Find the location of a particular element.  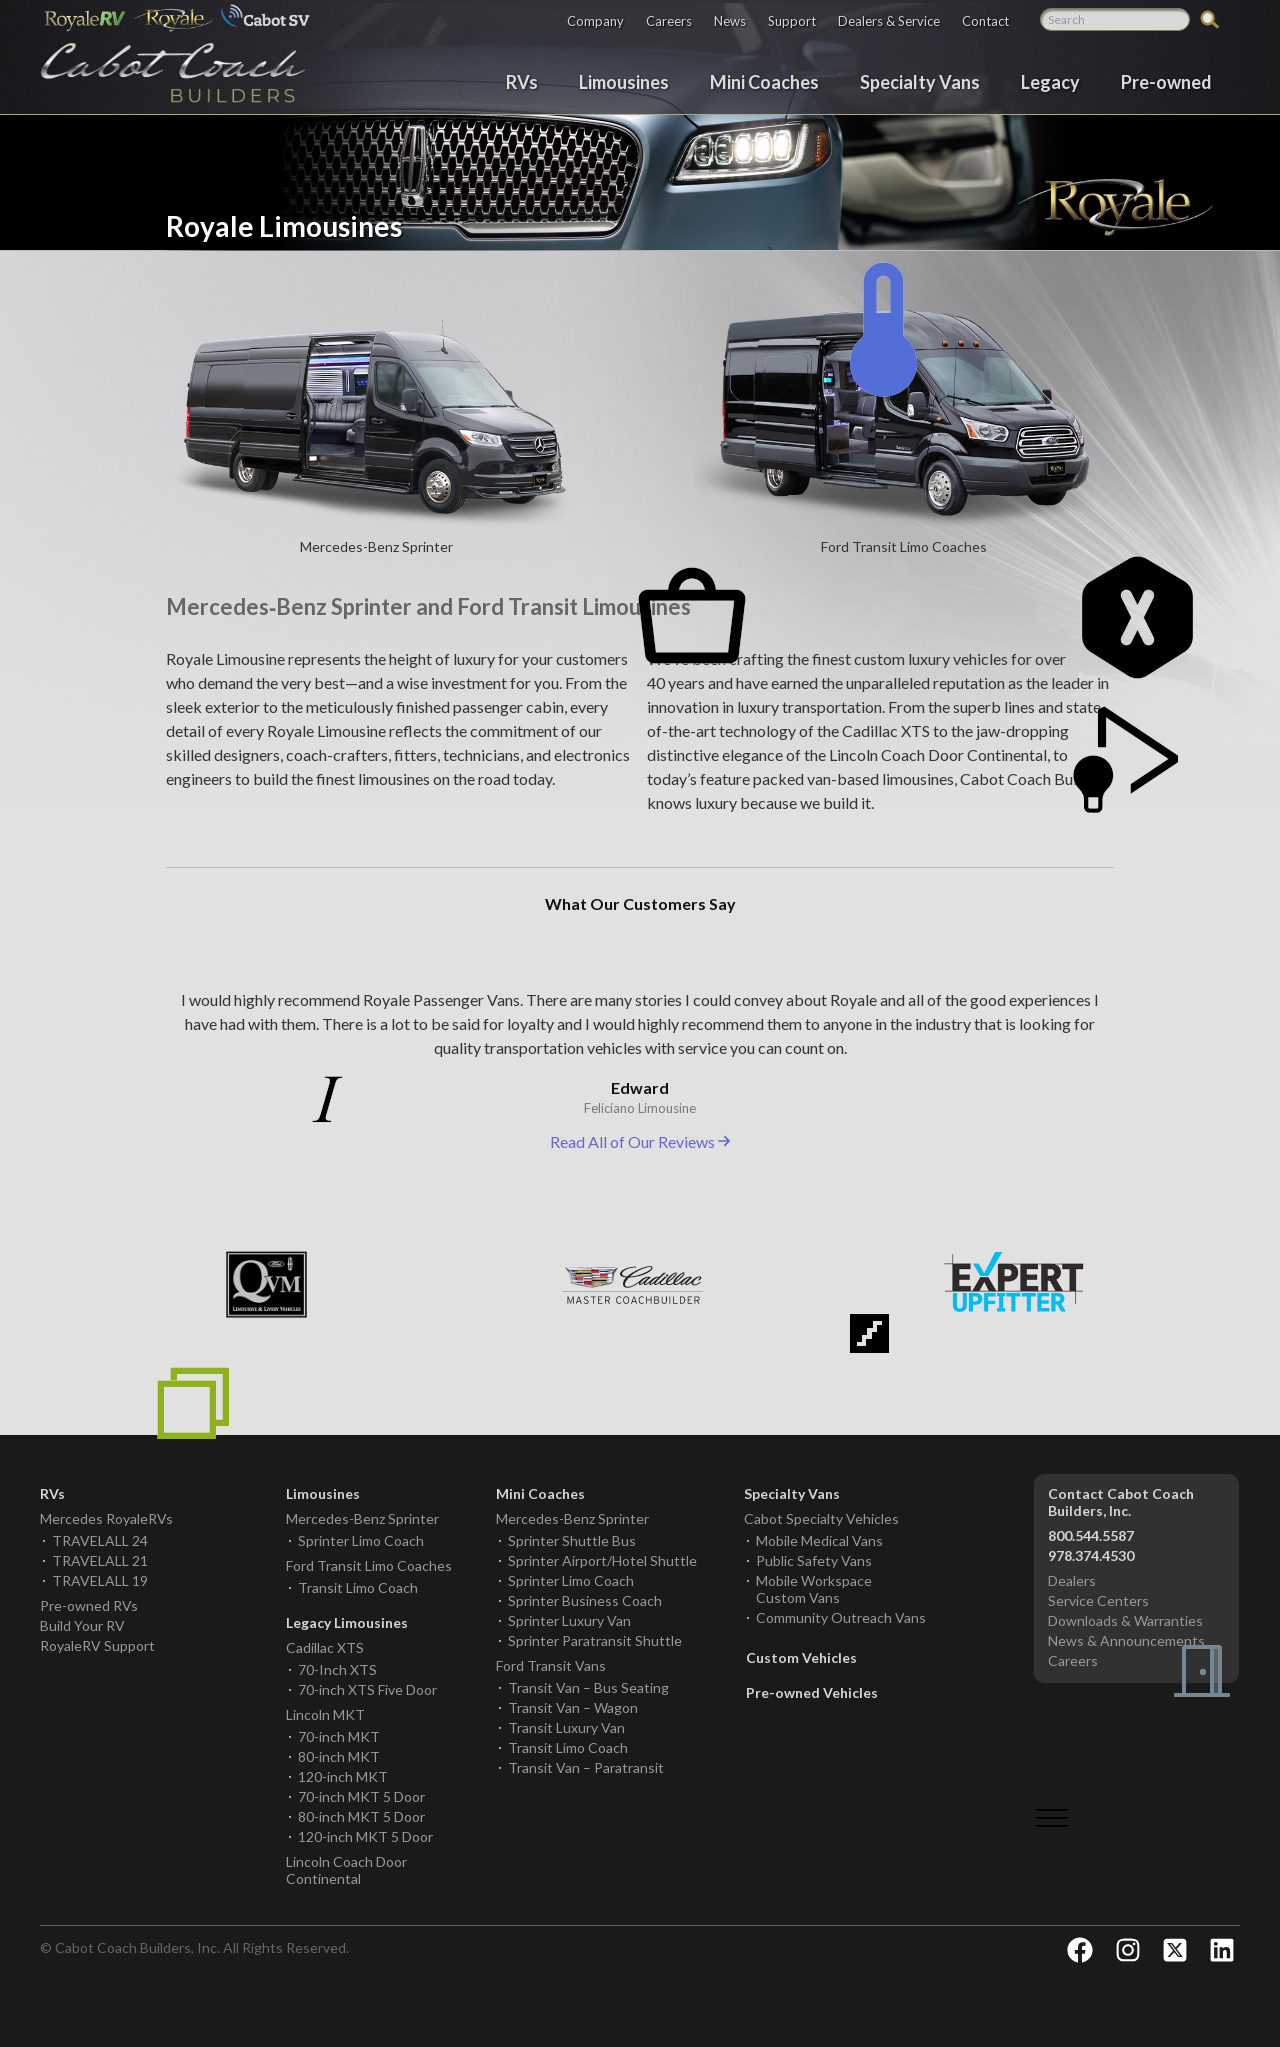

indicates stairs or stairway access is located at coordinates (869, 1333).